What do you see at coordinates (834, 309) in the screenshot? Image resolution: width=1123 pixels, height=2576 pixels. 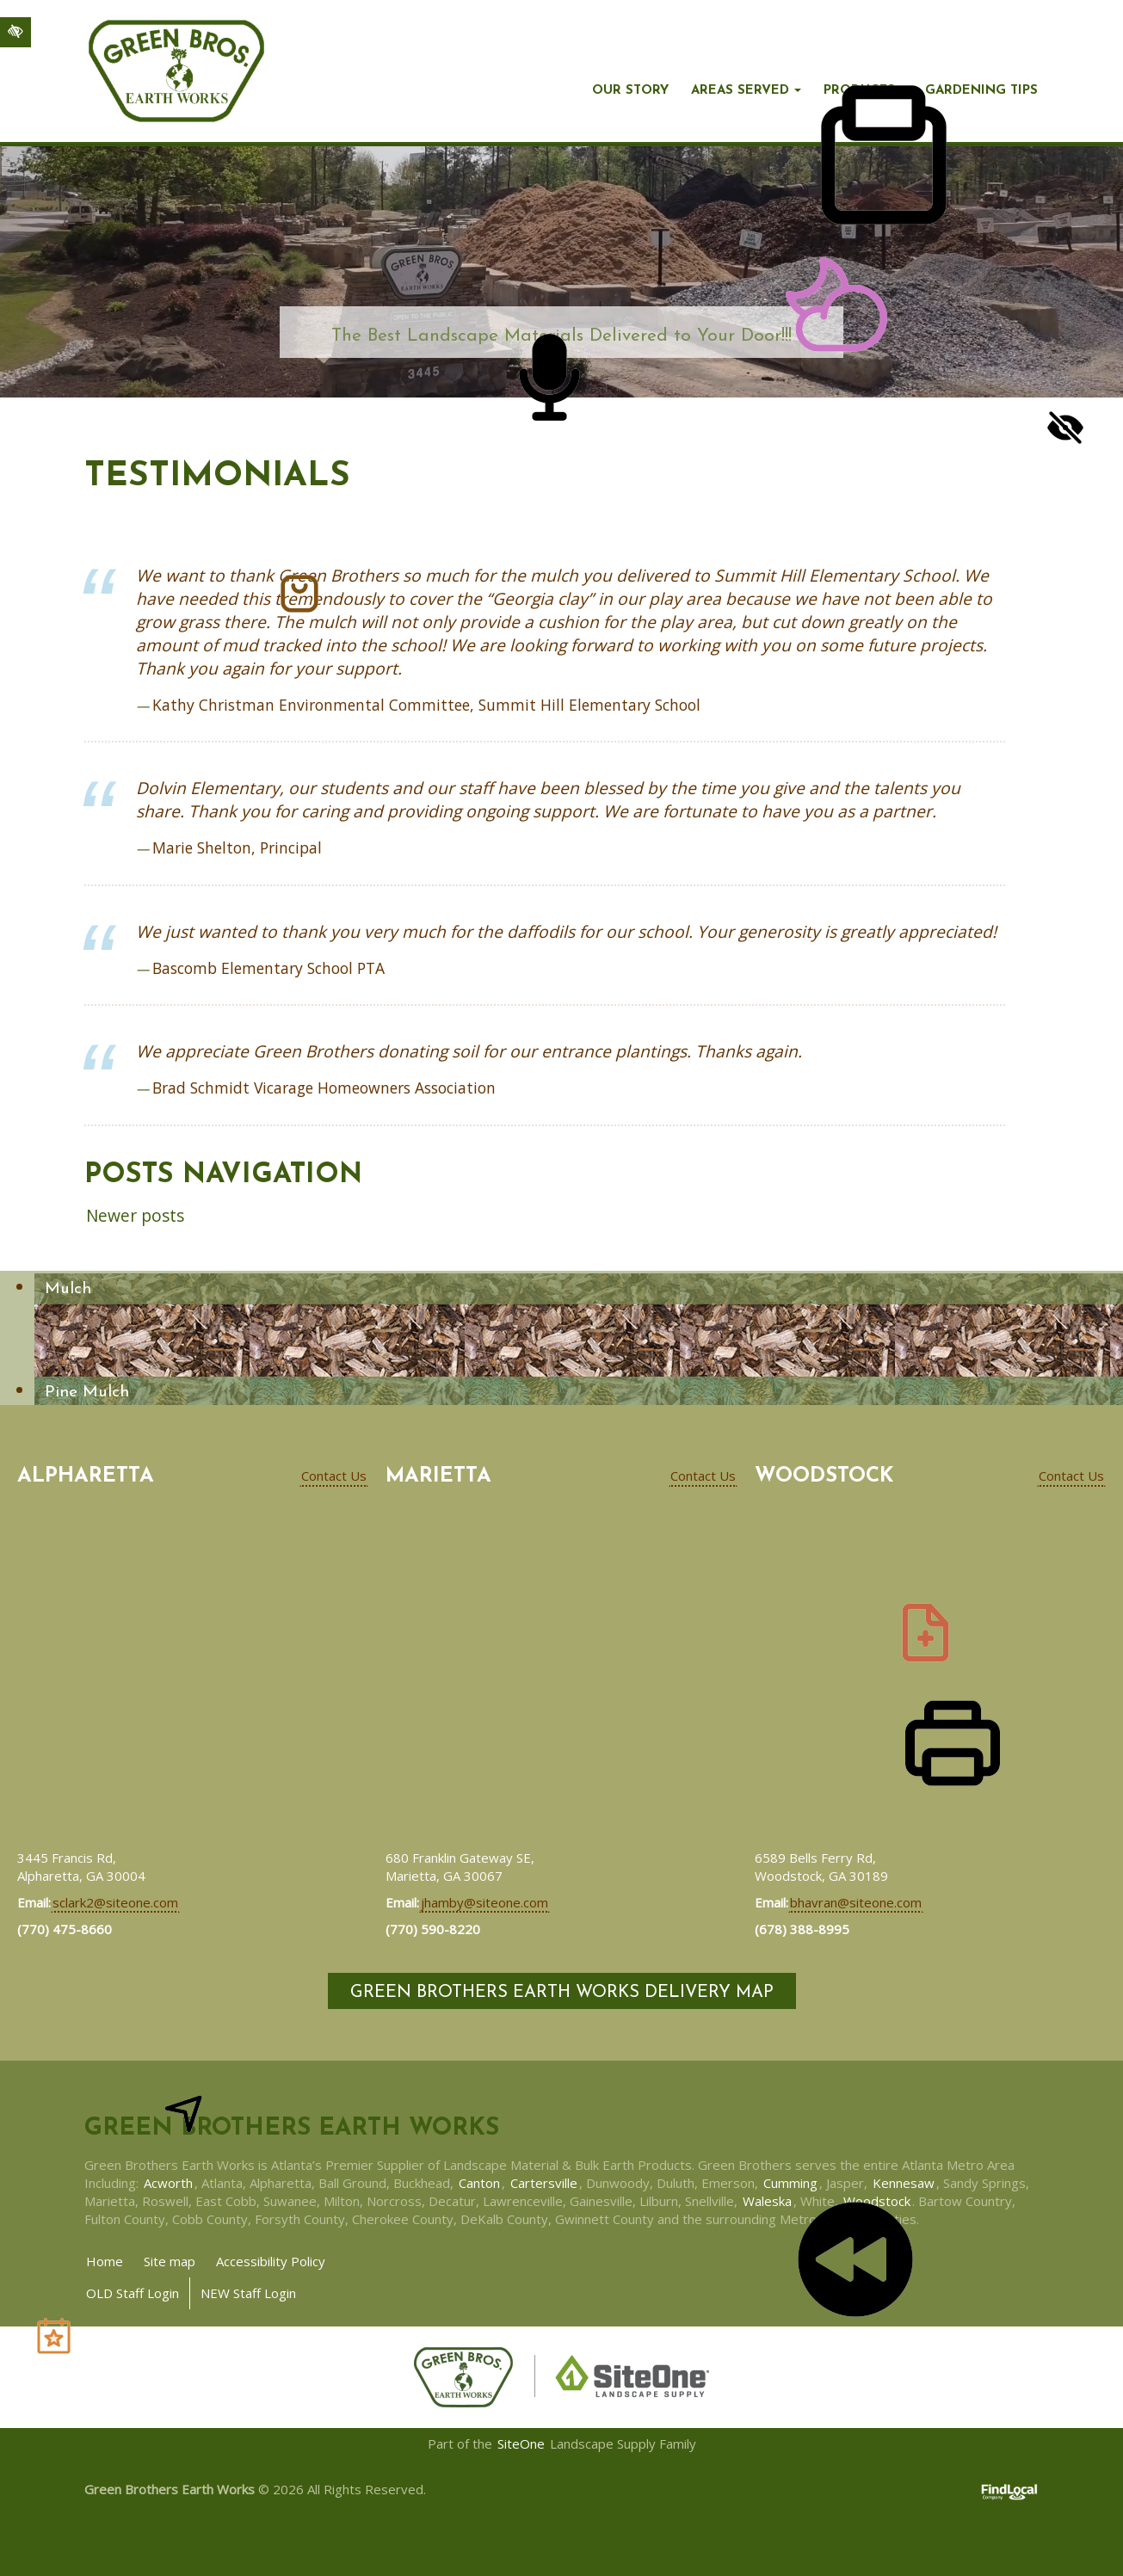 I see `indicates nighttime or evening weather conditions` at bounding box center [834, 309].